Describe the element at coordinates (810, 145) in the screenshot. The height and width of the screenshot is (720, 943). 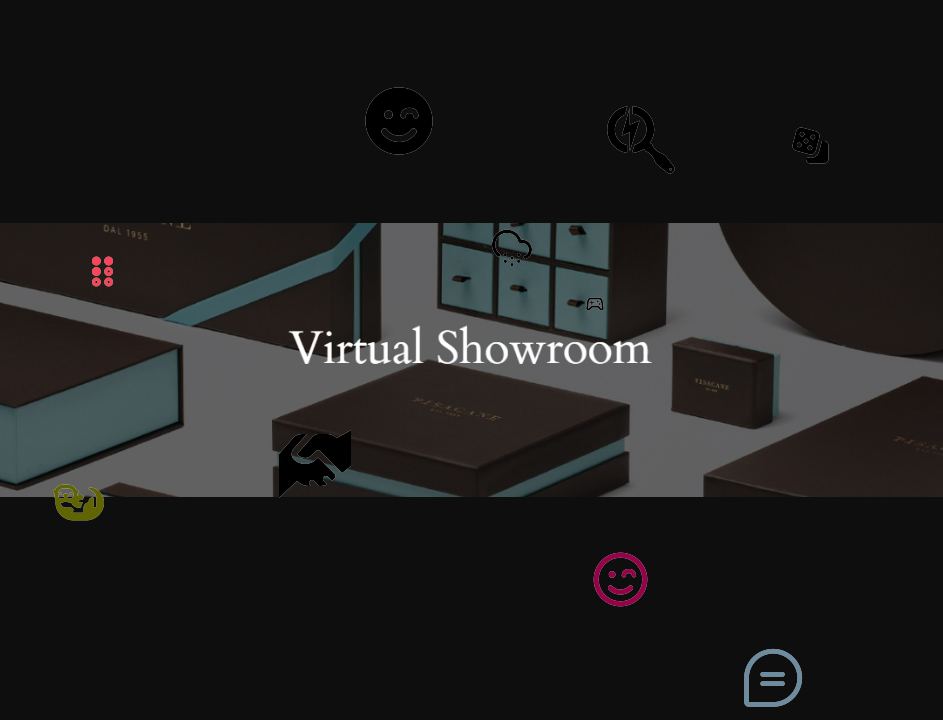
I see `randomize or shuffle content` at that location.